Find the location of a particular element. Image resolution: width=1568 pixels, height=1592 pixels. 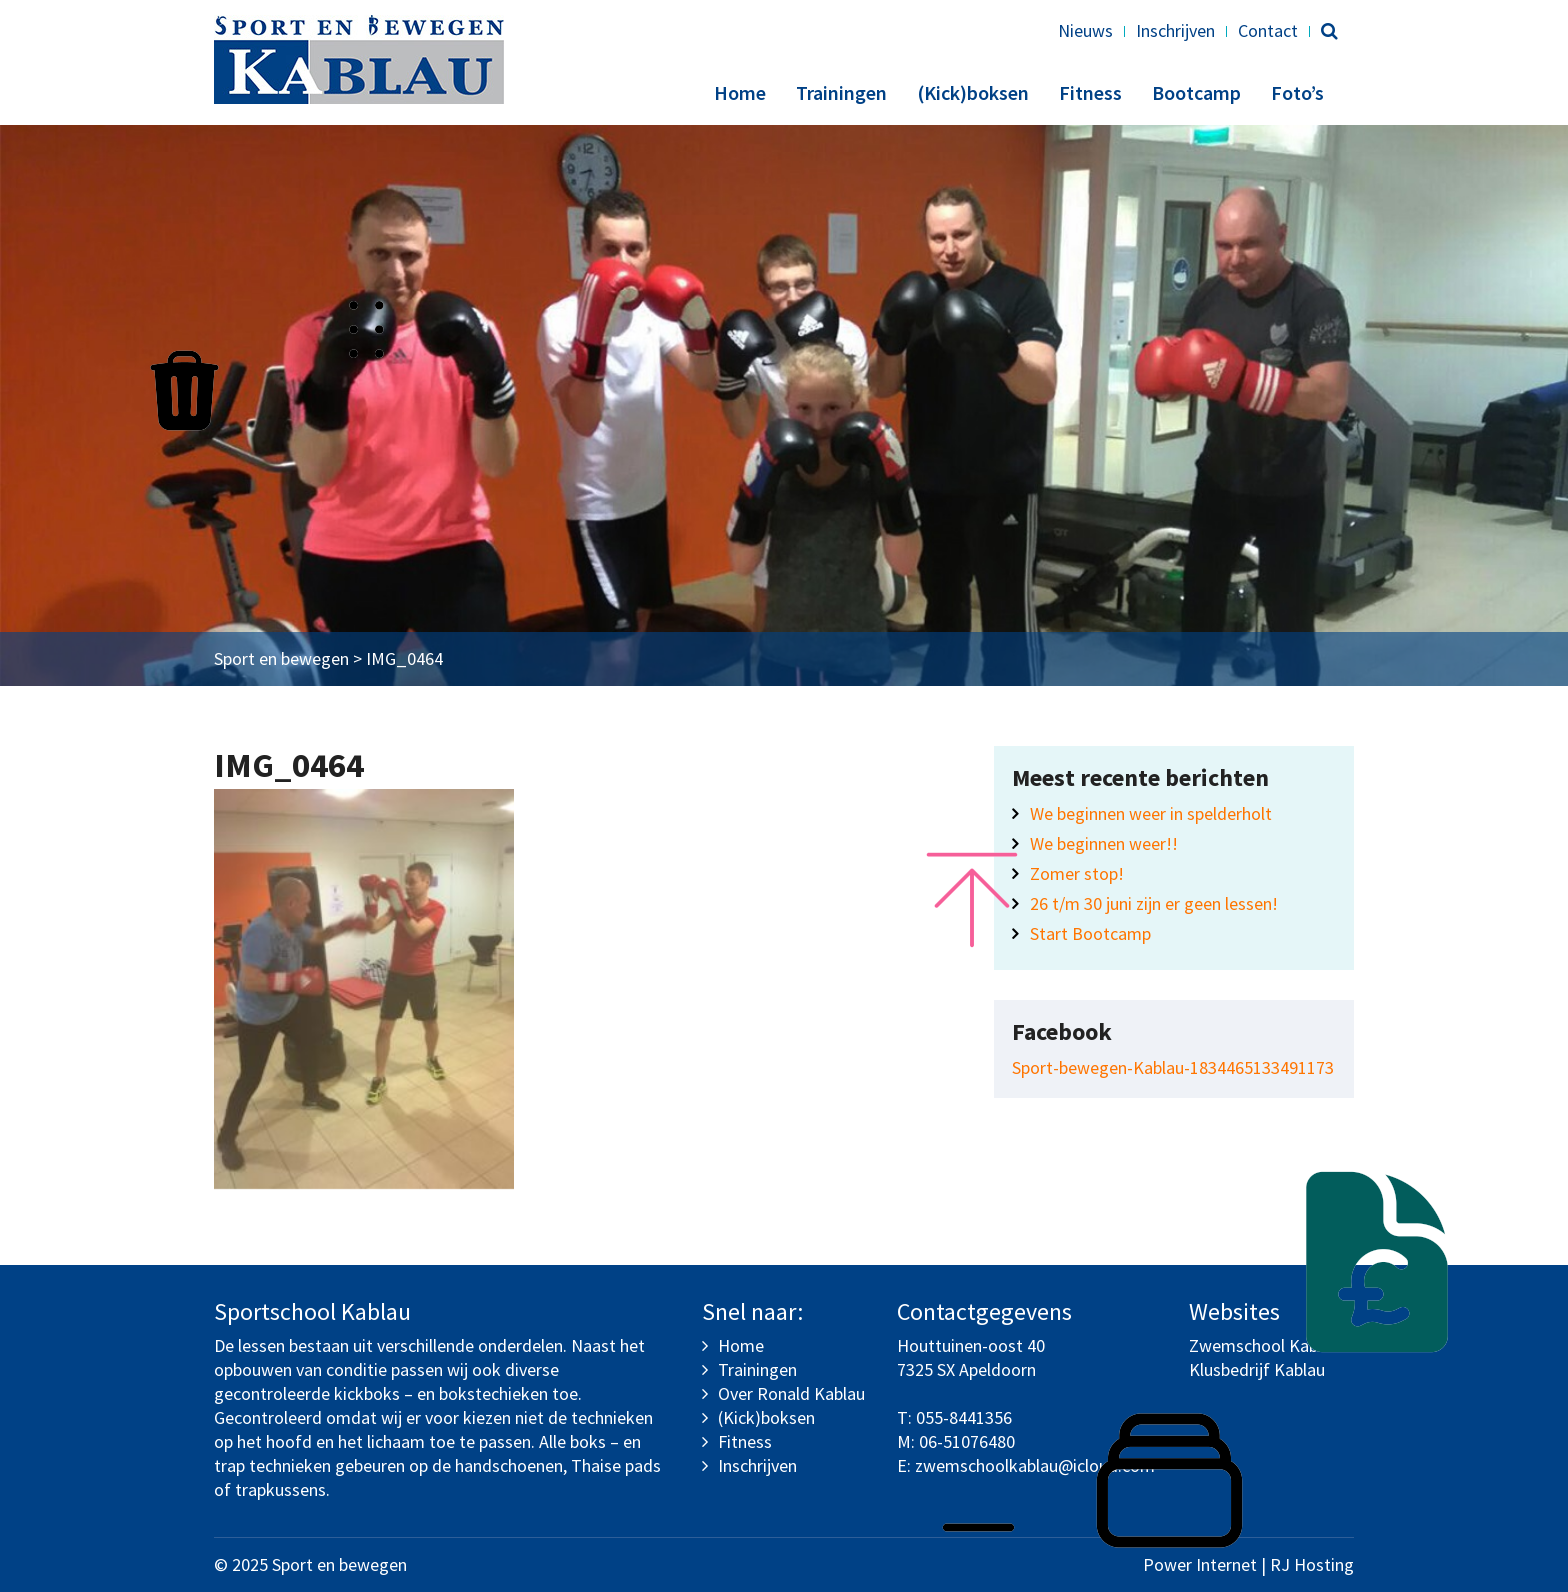

view stacked layers or cards is located at coordinates (1169, 1480).